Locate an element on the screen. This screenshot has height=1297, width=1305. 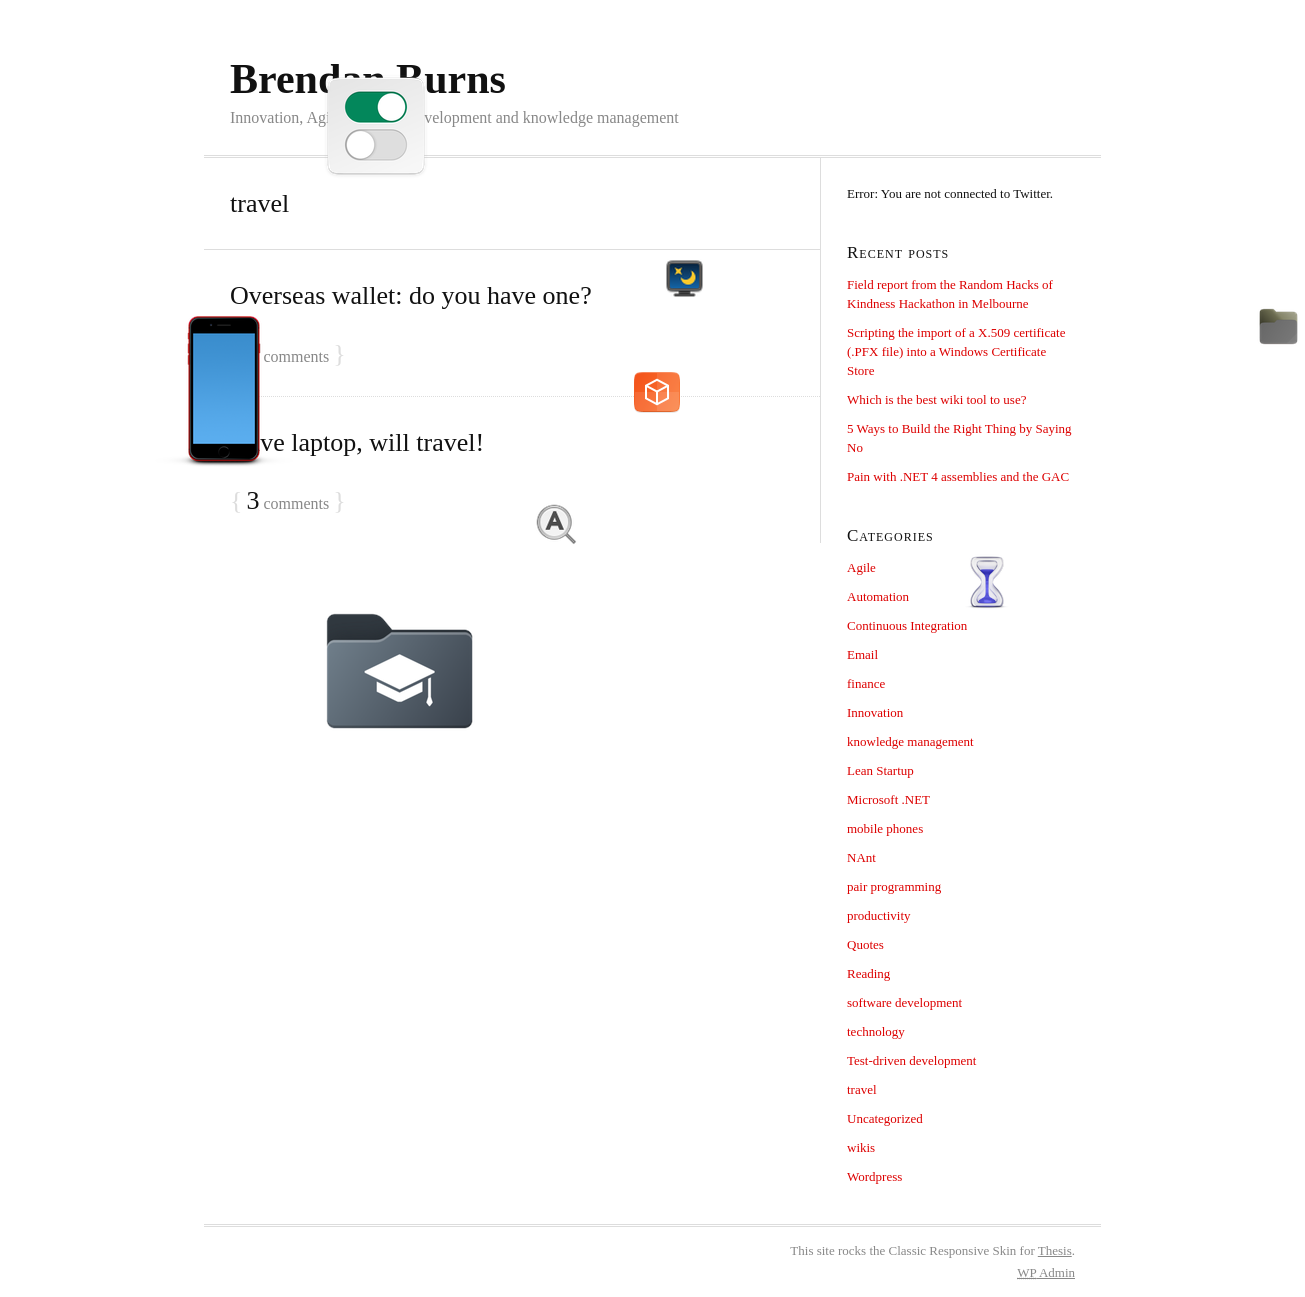
open education or coursework folder is located at coordinates (399, 675).